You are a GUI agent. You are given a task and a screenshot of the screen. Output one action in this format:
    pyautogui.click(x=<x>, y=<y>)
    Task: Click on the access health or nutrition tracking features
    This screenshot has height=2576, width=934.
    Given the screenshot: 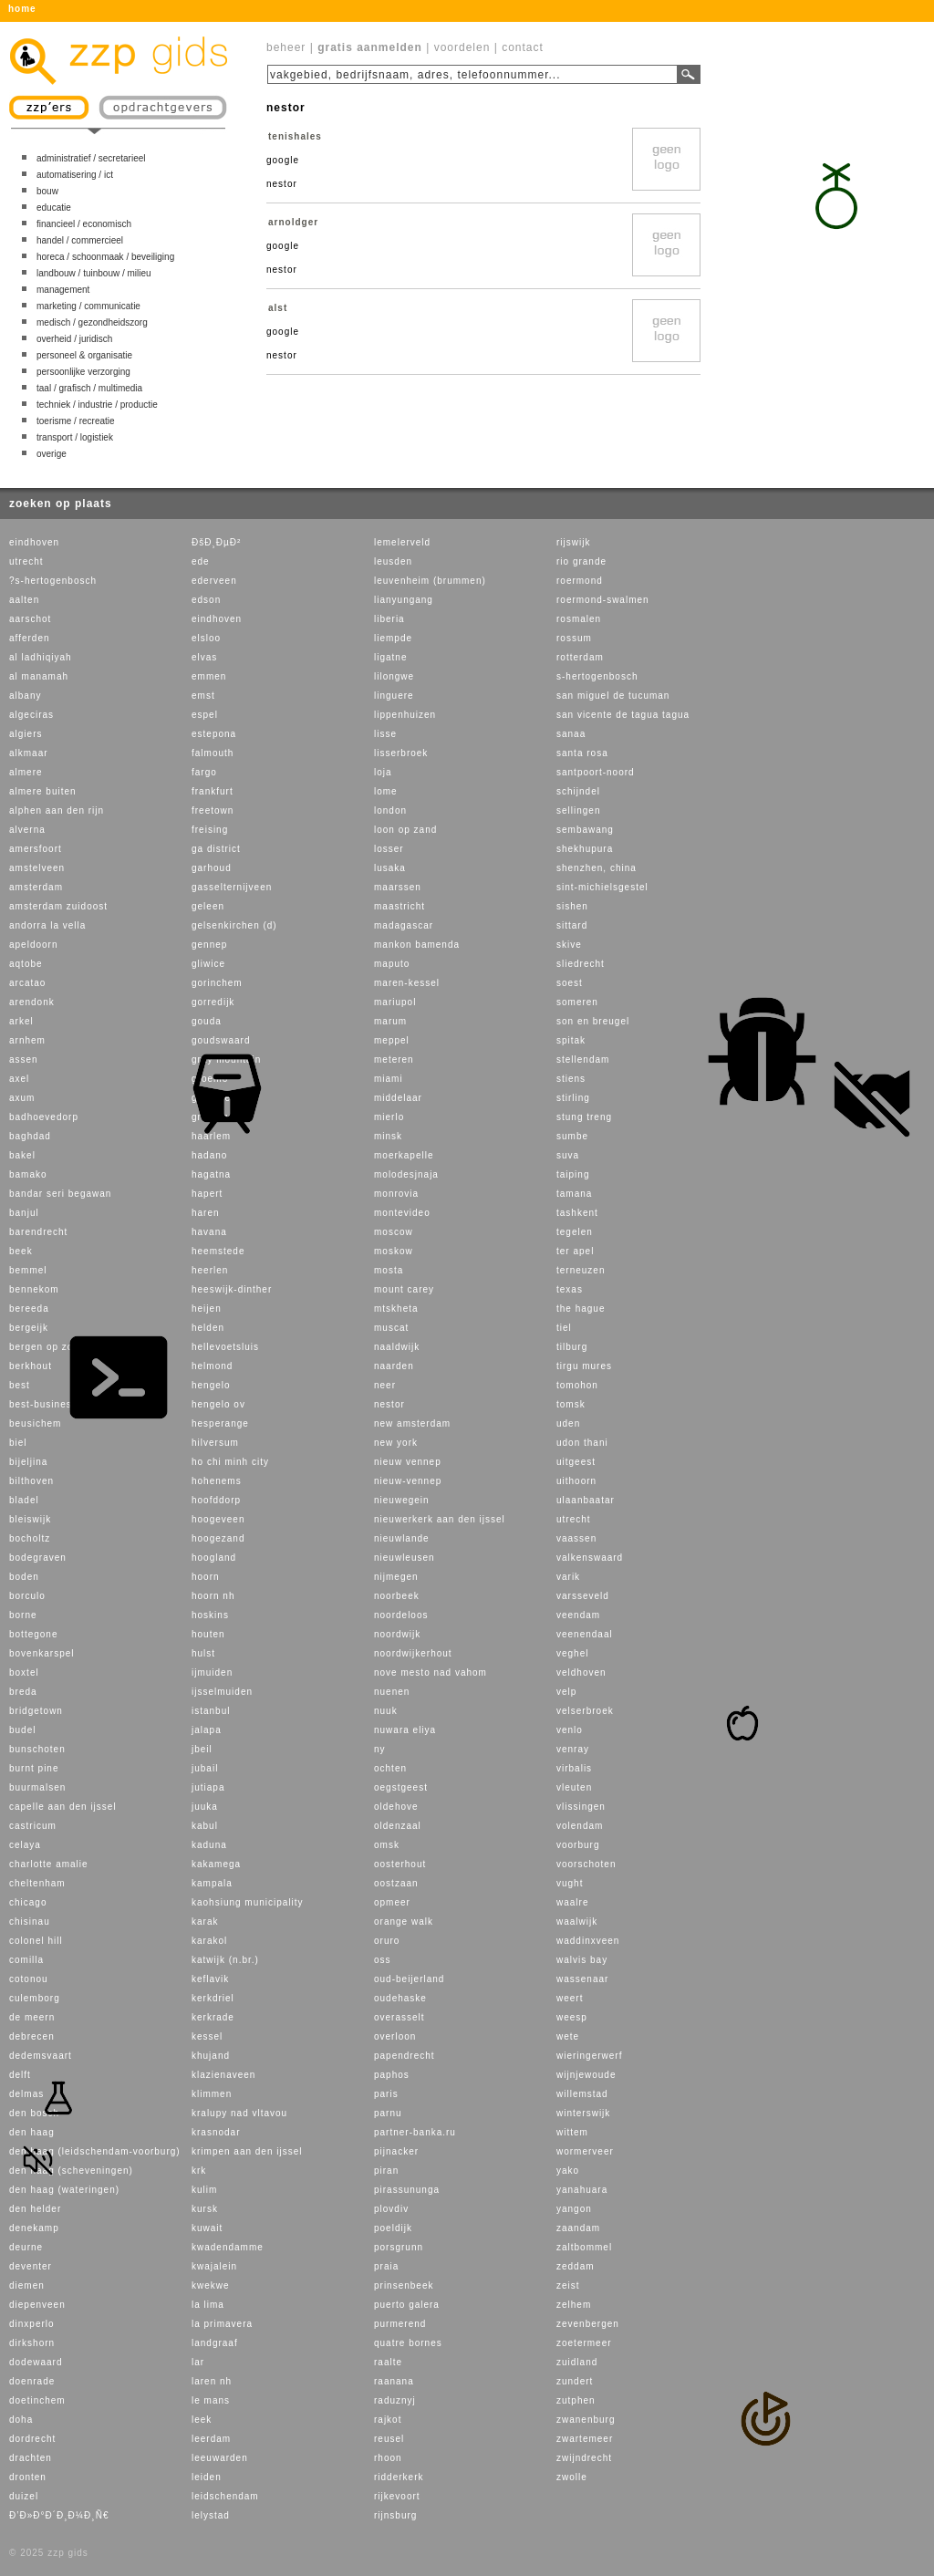 What is the action you would take?
    pyautogui.click(x=742, y=1723)
    